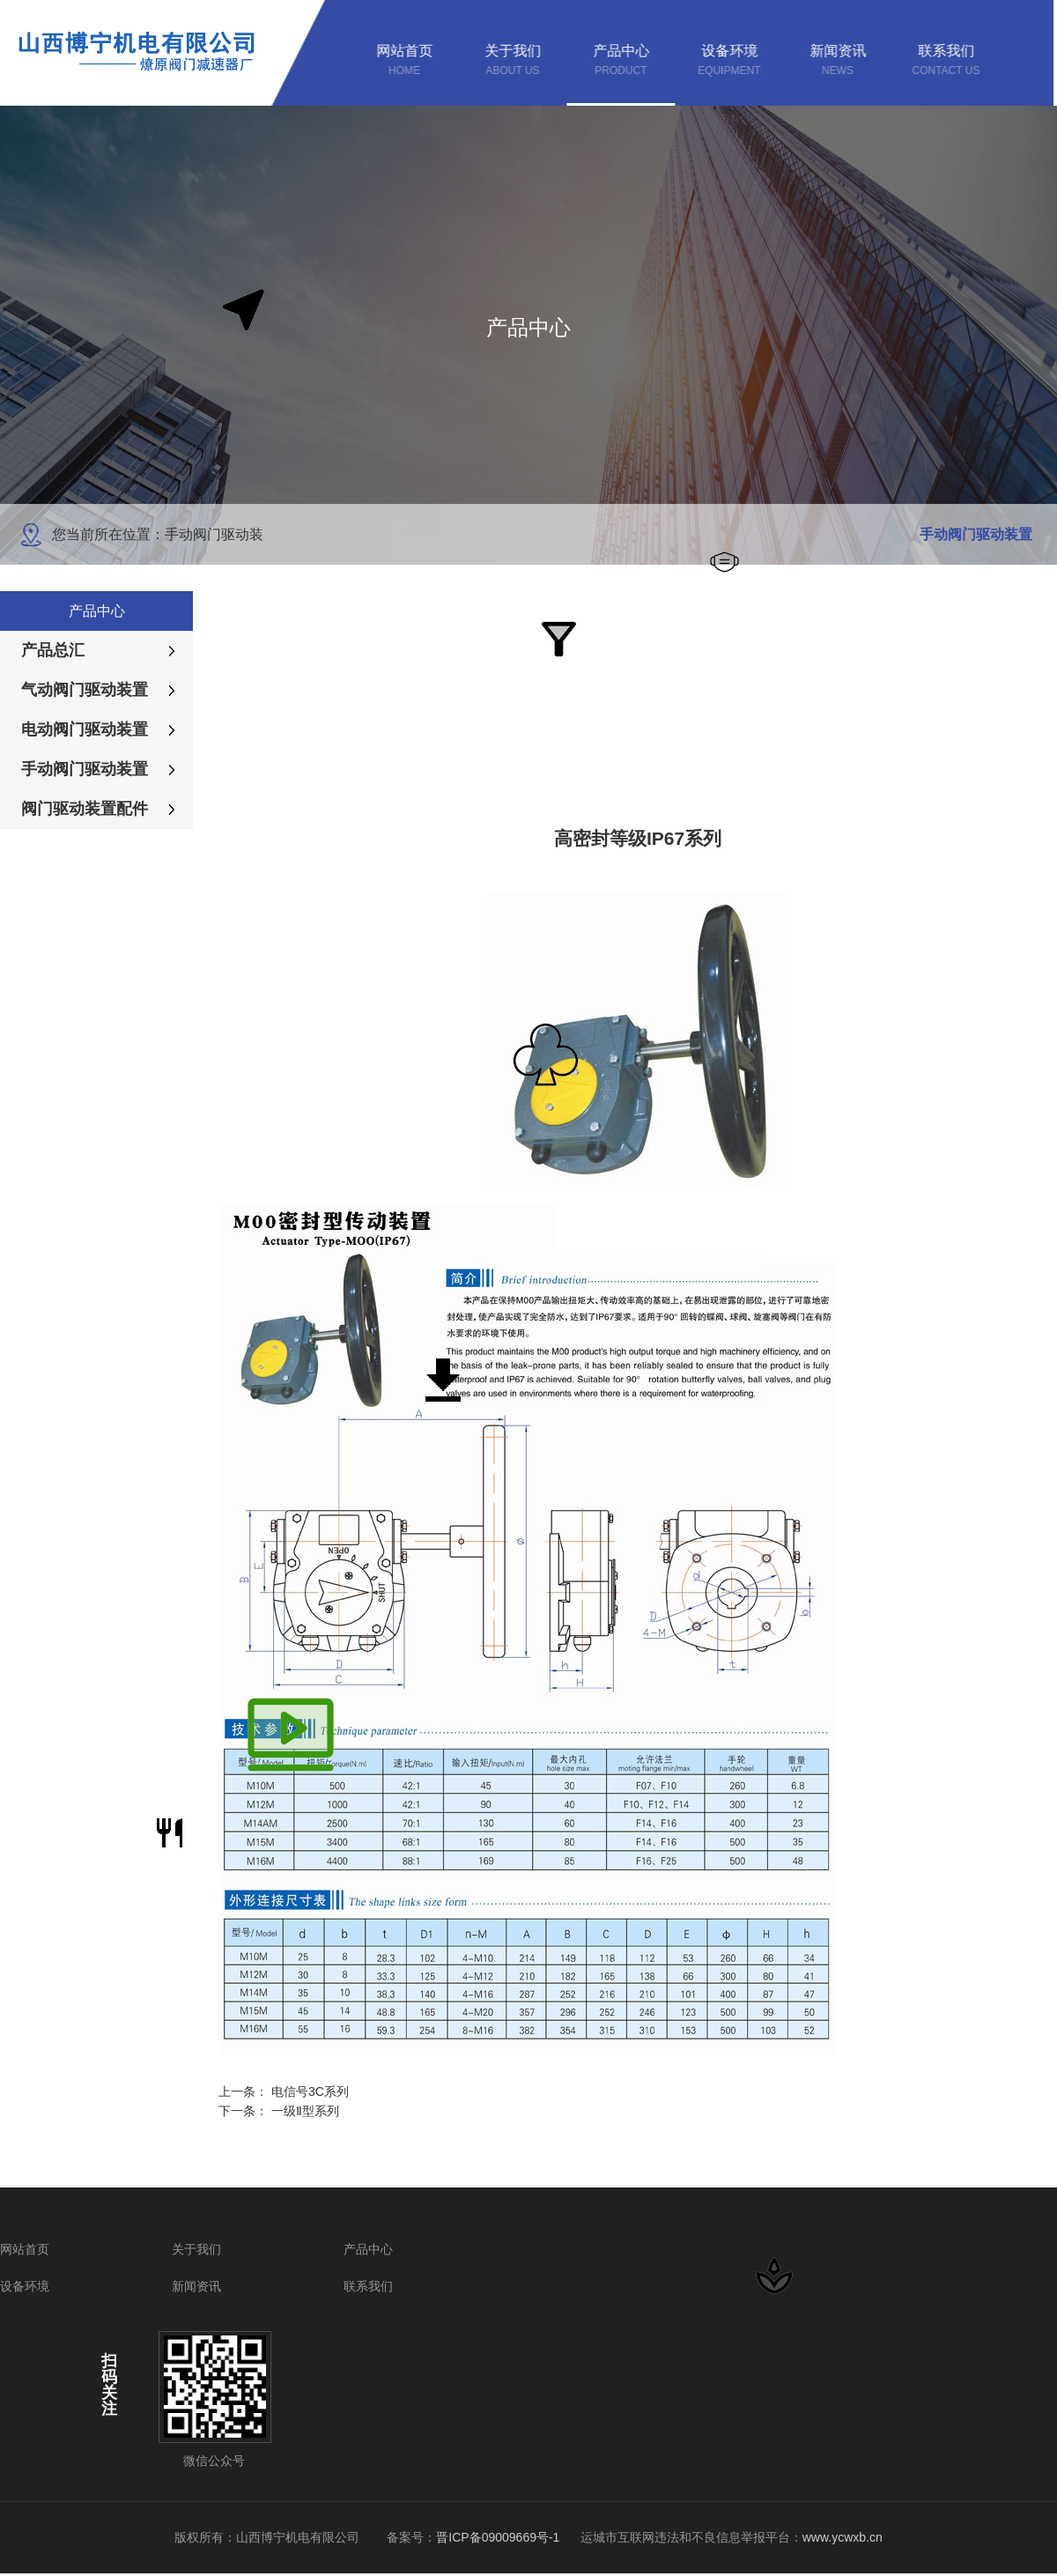 The image size is (1057, 2576). I want to click on find nearby restaurants, so click(169, 1832).